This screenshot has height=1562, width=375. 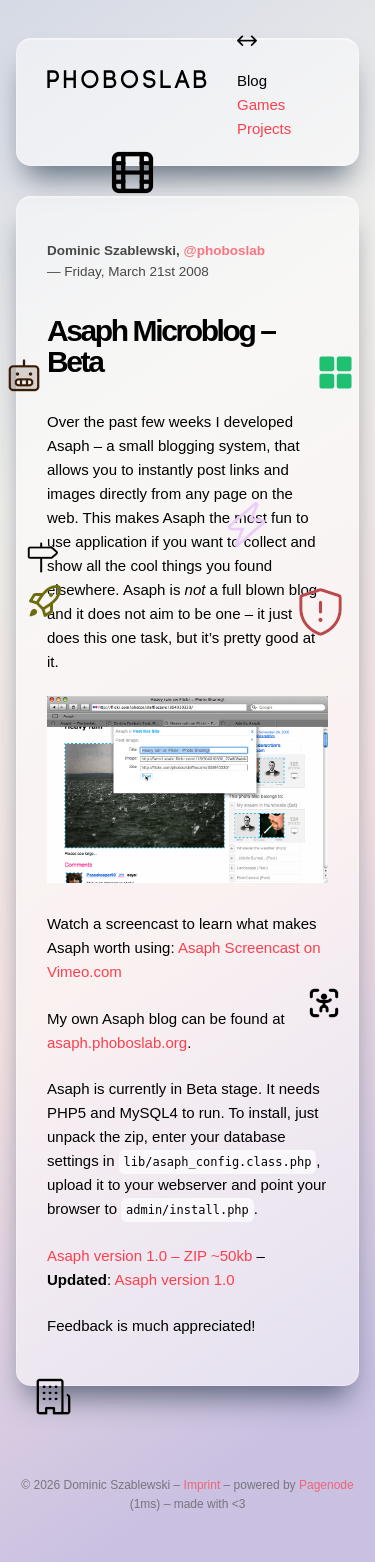 What do you see at coordinates (247, 41) in the screenshot?
I see `resize or adjust width horizontally` at bounding box center [247, 41].